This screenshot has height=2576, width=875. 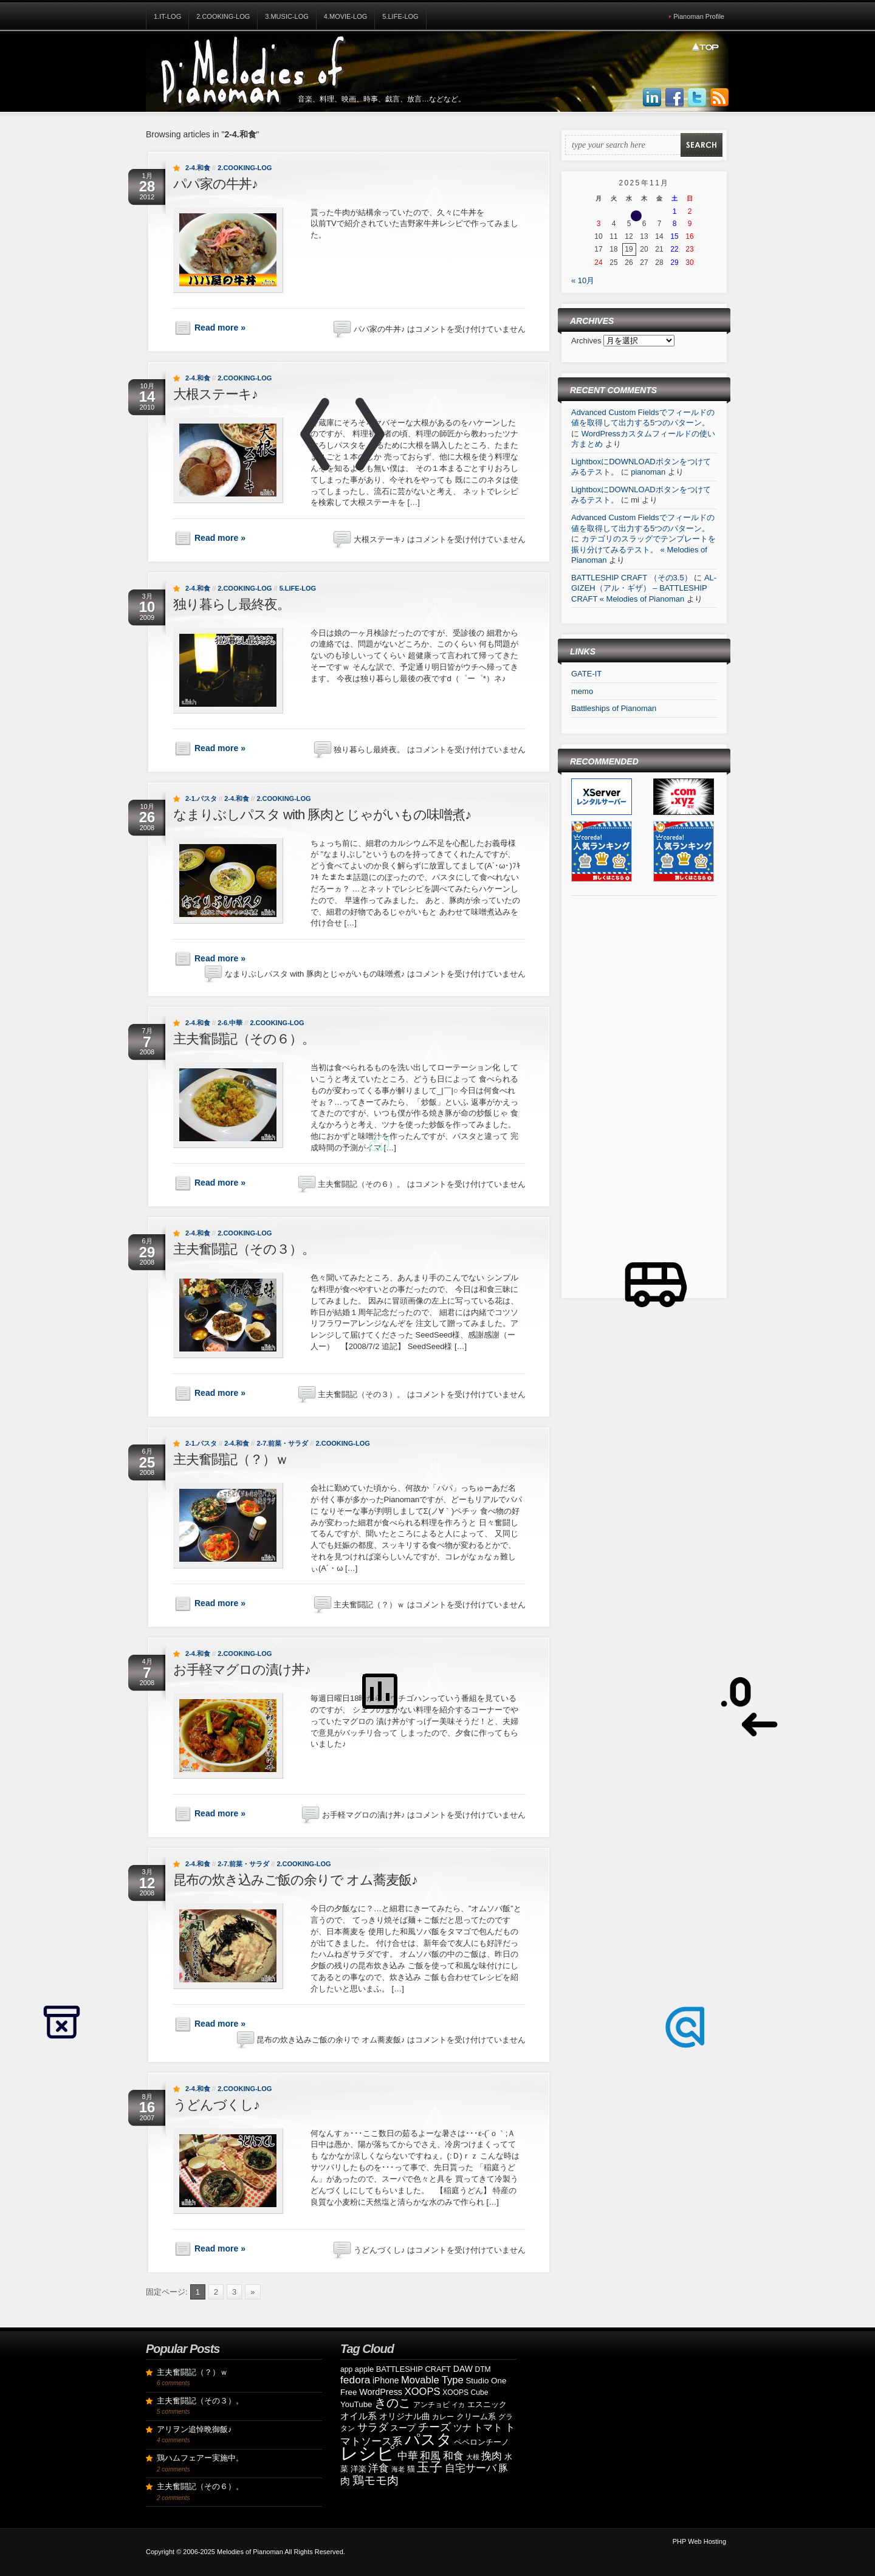 I want to click on no signal or connection unavailable, so click(x=690, y=172).